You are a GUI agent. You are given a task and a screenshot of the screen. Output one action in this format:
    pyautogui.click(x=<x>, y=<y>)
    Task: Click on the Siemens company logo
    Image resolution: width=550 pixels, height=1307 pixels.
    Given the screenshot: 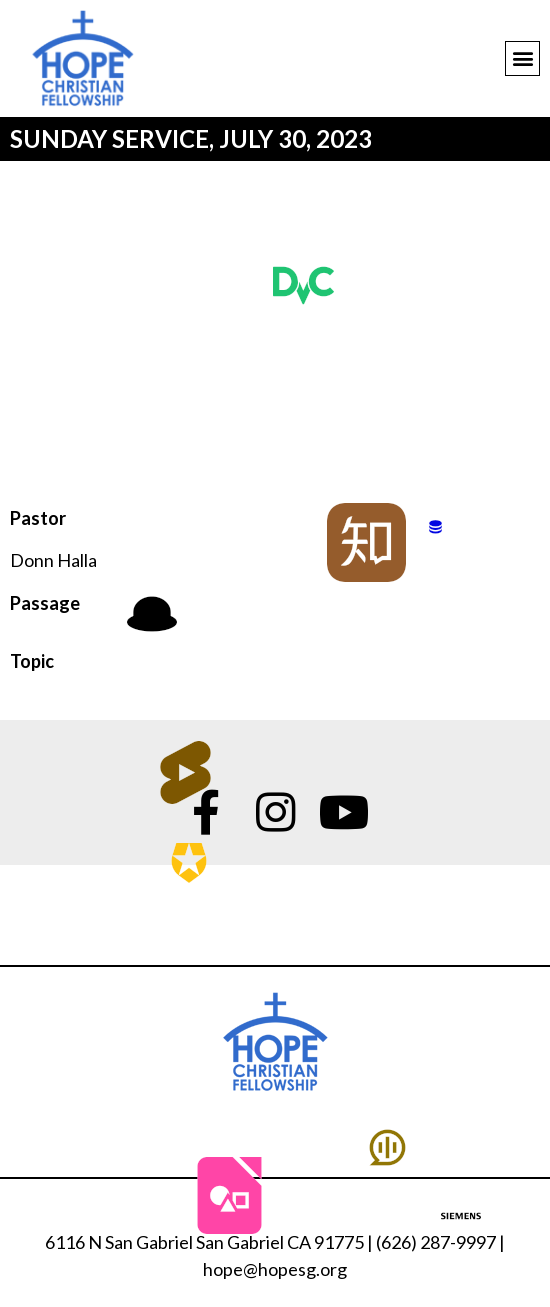 What is the action you would take?
    pyautogui.click(x=461, y=1216)
    